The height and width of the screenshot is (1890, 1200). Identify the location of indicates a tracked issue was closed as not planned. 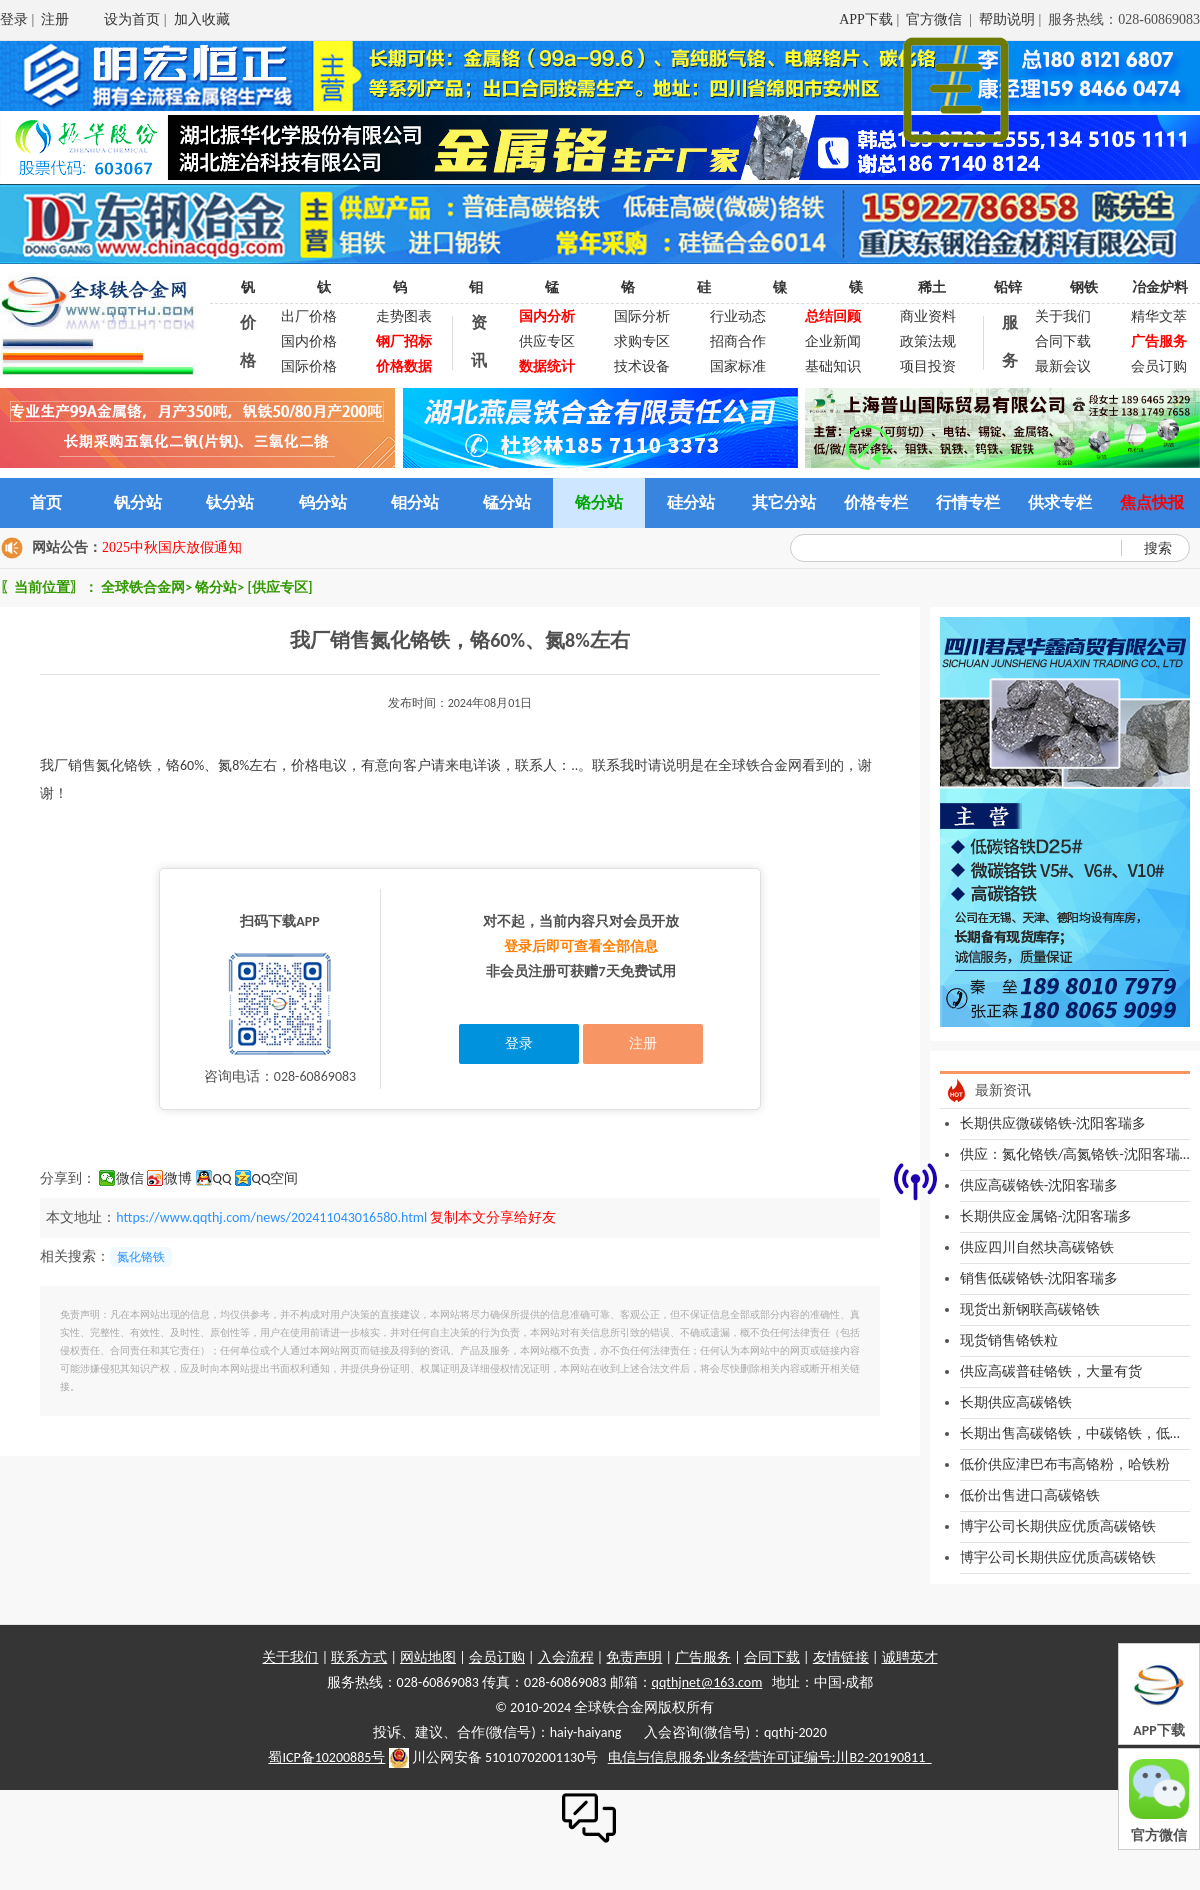
(868, 447).